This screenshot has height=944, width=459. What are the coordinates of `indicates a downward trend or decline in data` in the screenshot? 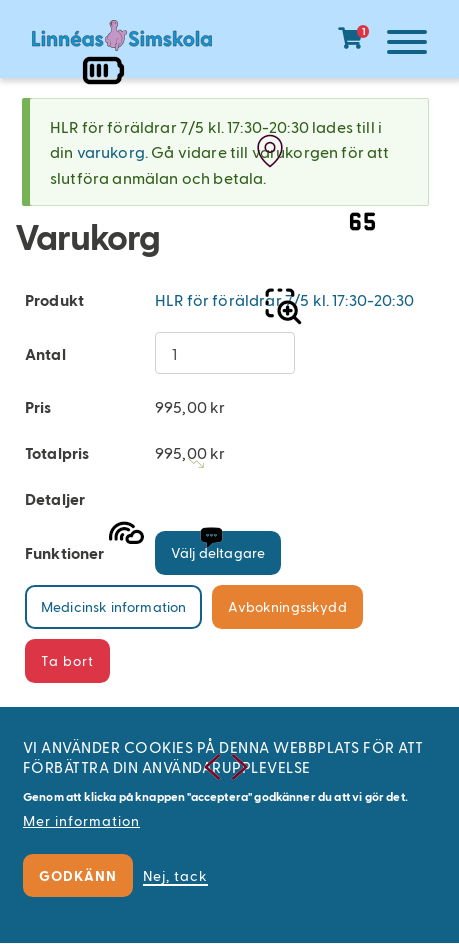 It's located at (196, 463).